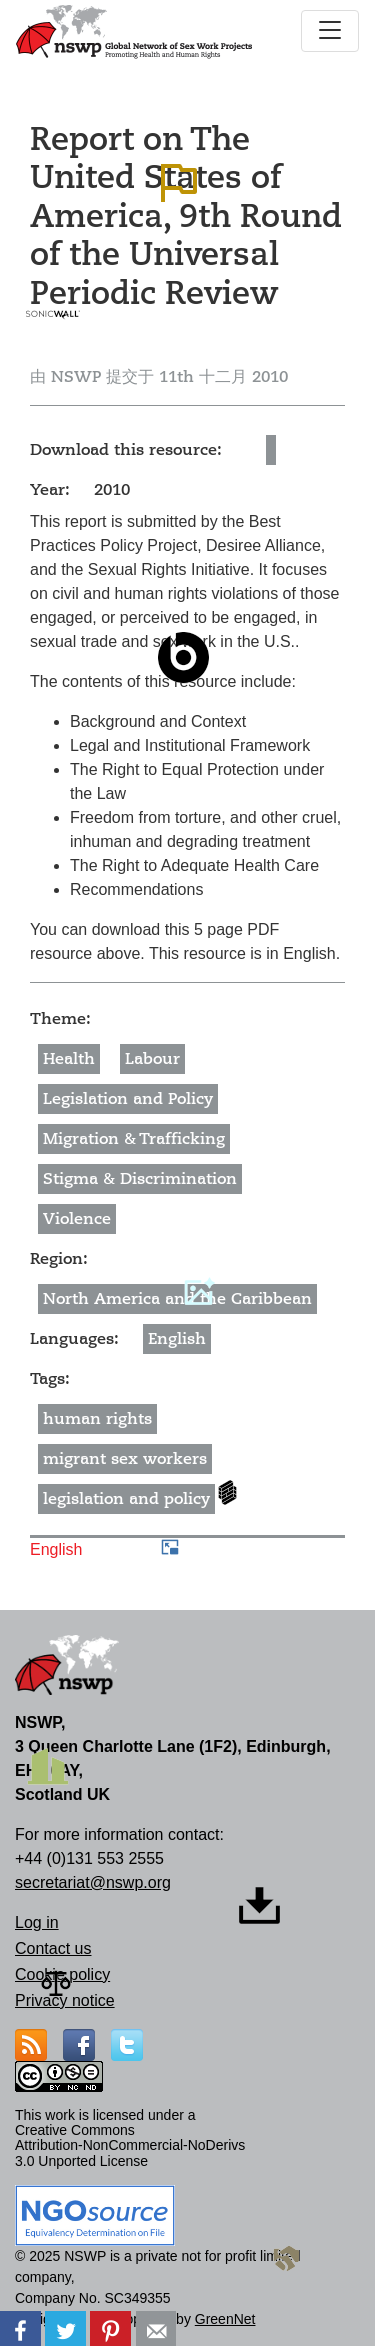 This screenshot has height=2346, width=375. What do you see at coordinates (179, 182) in the screenshot?
I see `flag an item for review or attention` at bounding box center [179, 182].